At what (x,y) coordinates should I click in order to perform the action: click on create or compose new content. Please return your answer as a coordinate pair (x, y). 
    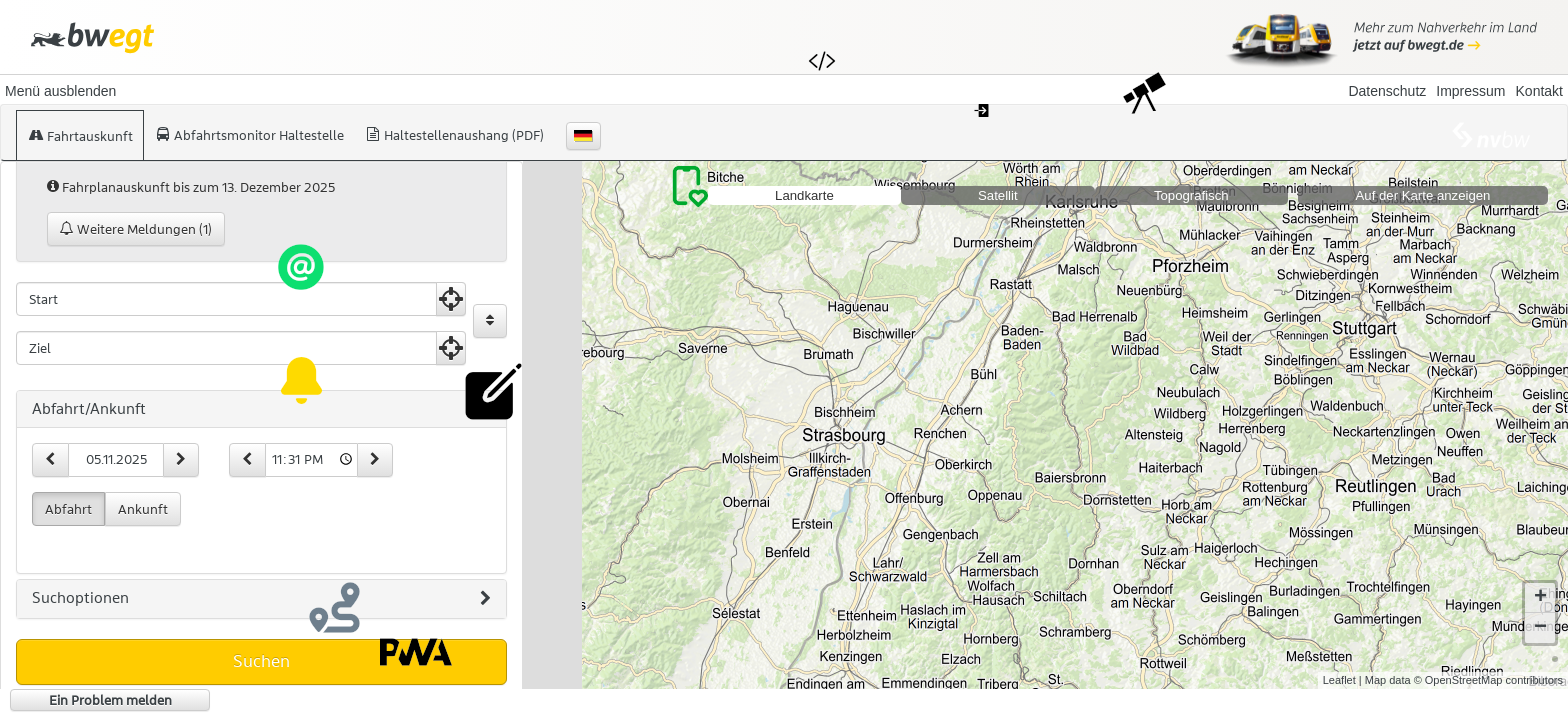
    Looking at the image, I should click on (493, 391).